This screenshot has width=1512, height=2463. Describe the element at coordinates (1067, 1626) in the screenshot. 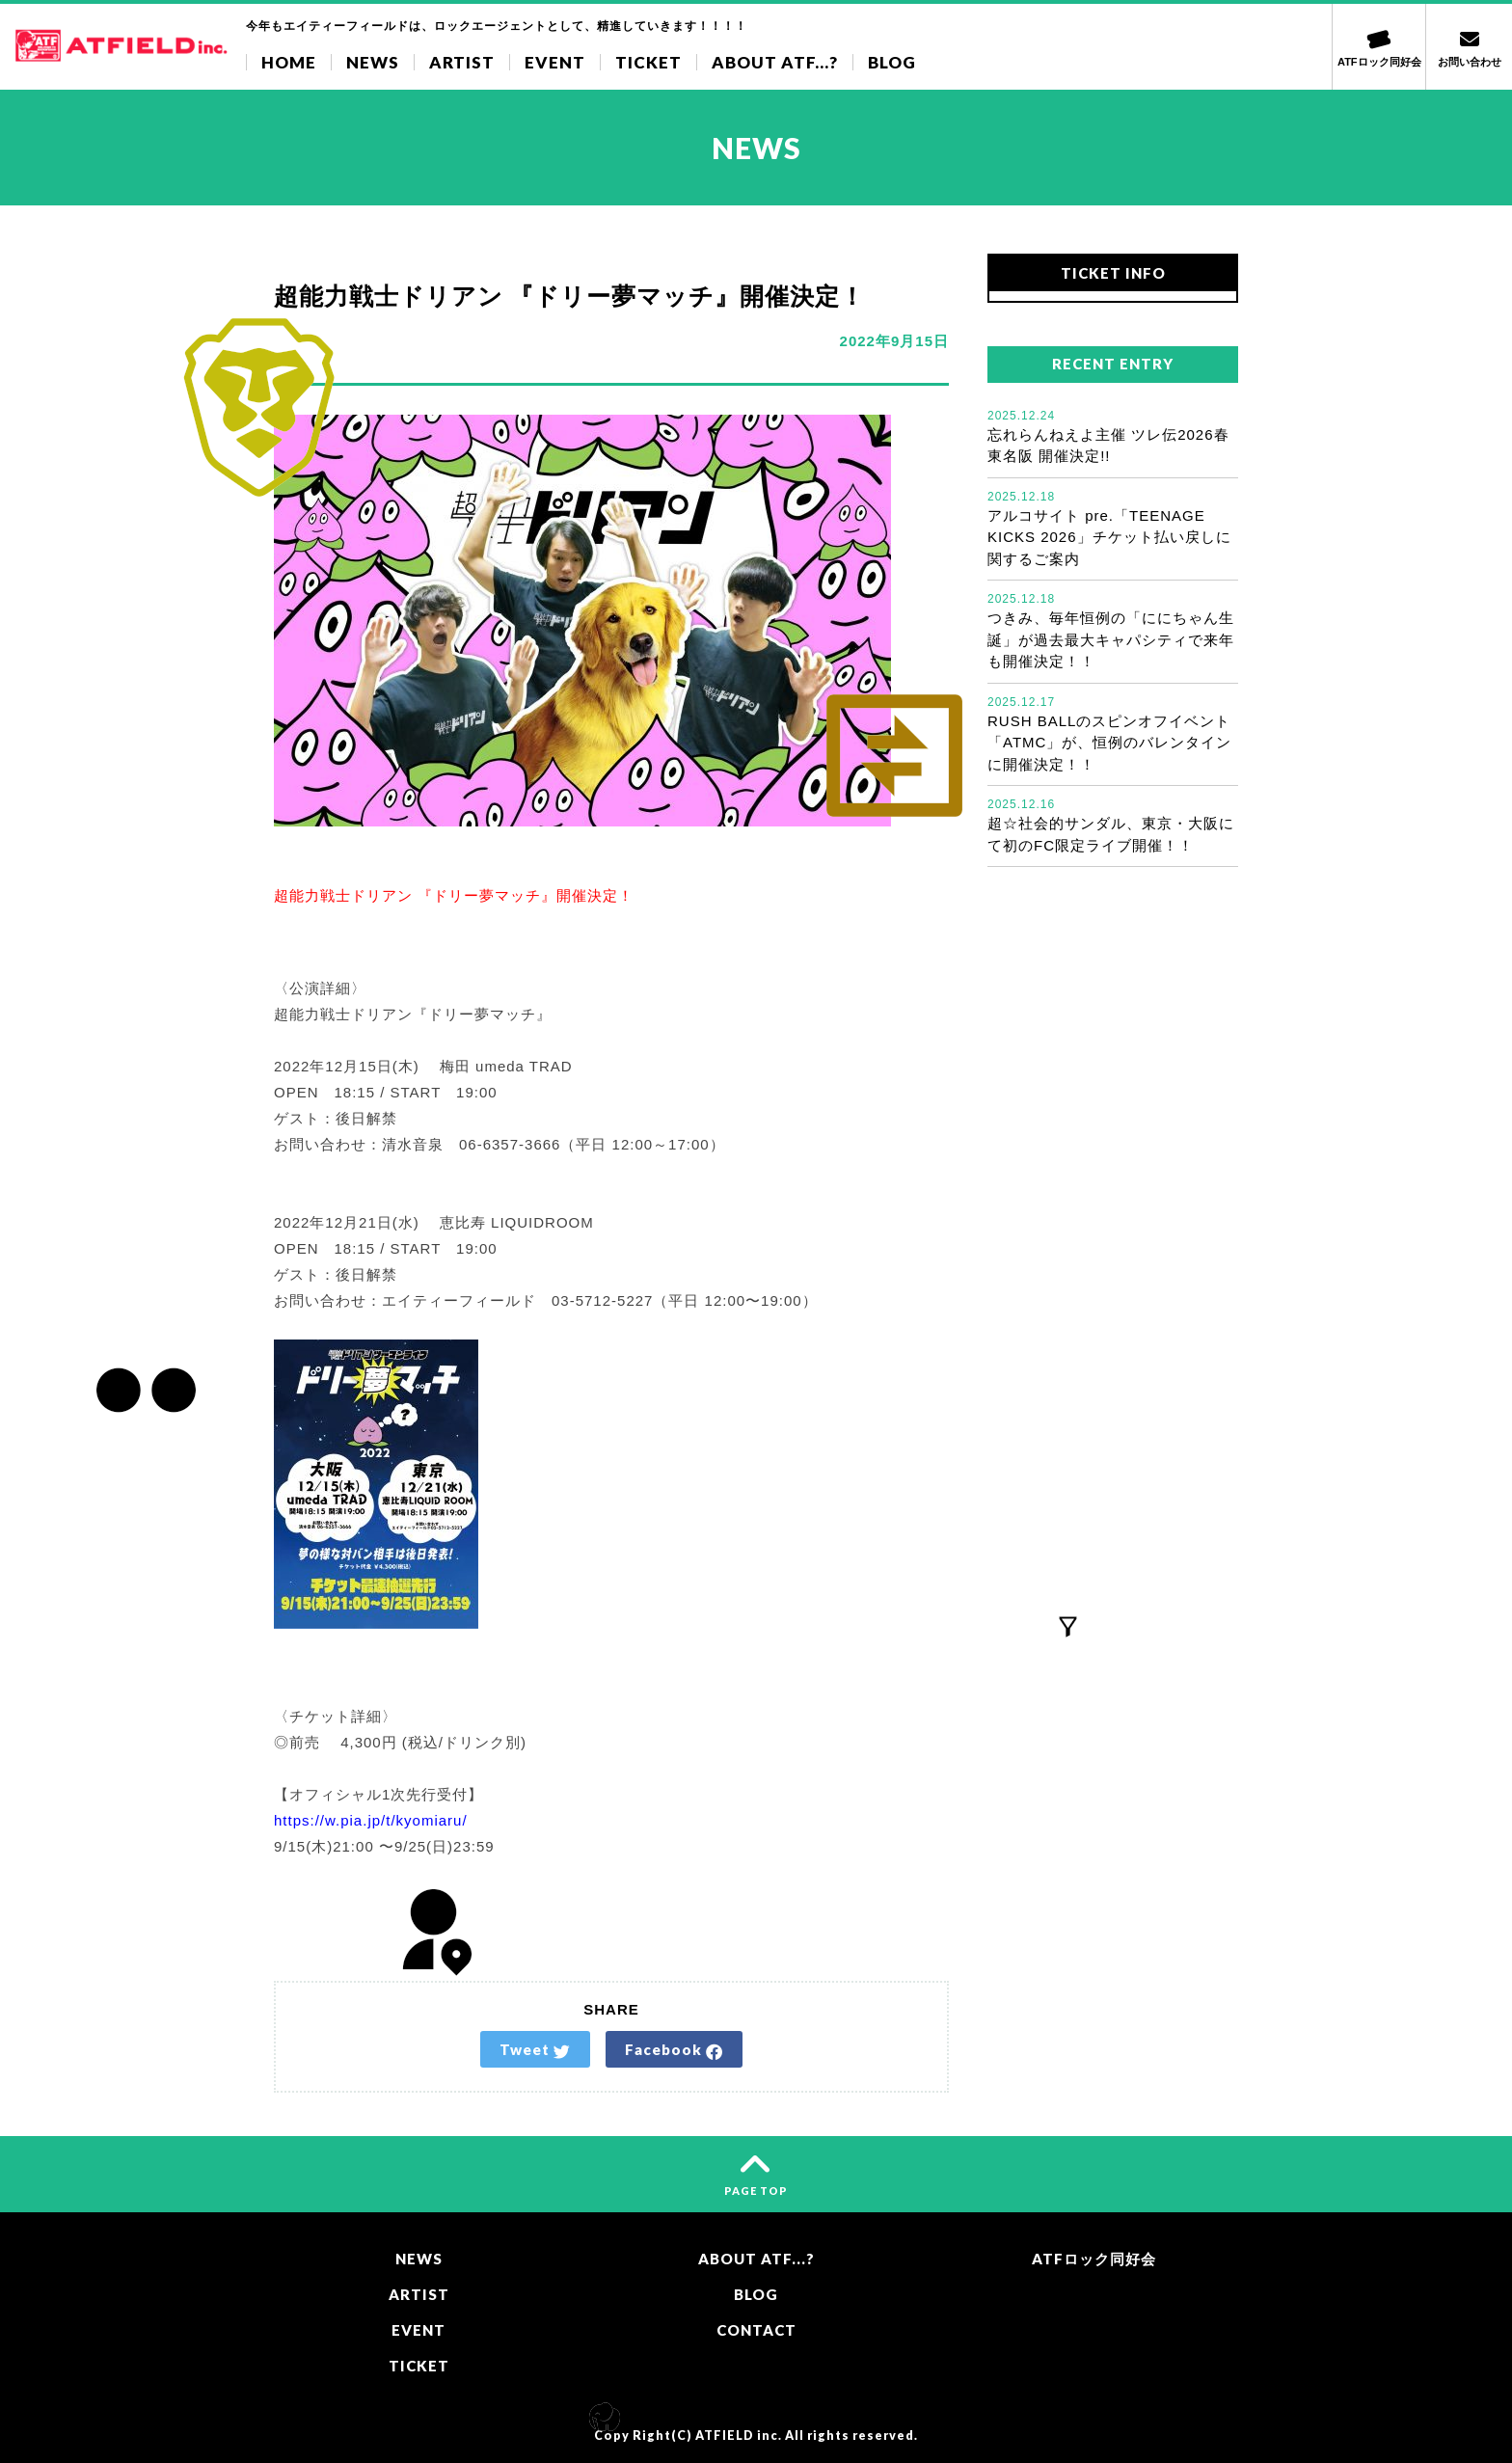

I see `filter or sort content` at that location.